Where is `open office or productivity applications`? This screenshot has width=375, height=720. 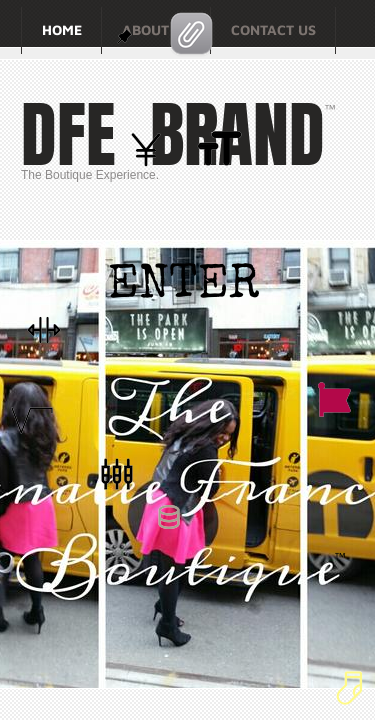 open office or productivity applications is located at coordinates (191, 33).